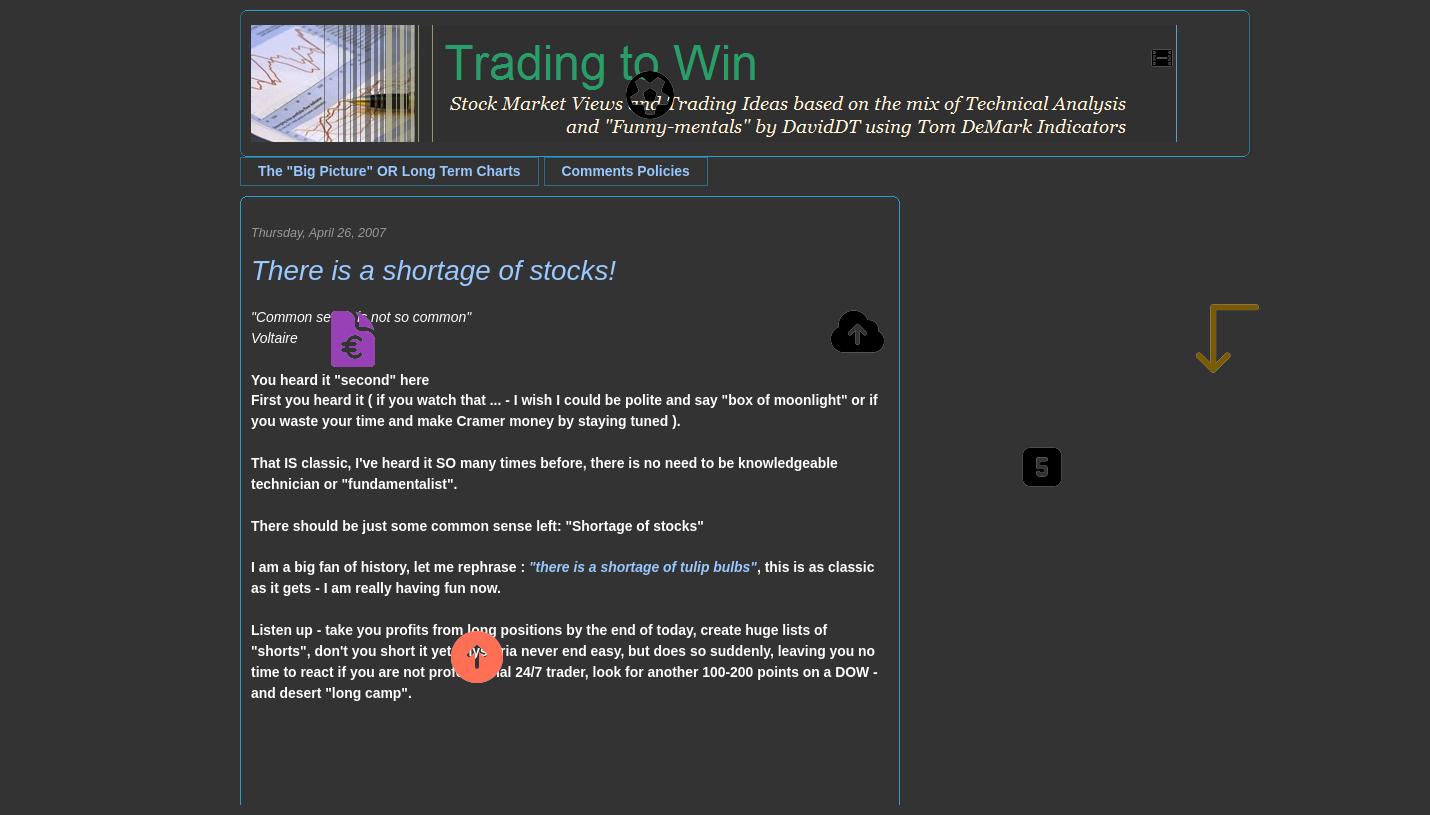 This screenshot has height=815, width=1430. What do you see at coordinates (1227, 338) in the screenshot?
I see `navigate back and down in a menu hierarchy` at bounding box center [1227, 338].